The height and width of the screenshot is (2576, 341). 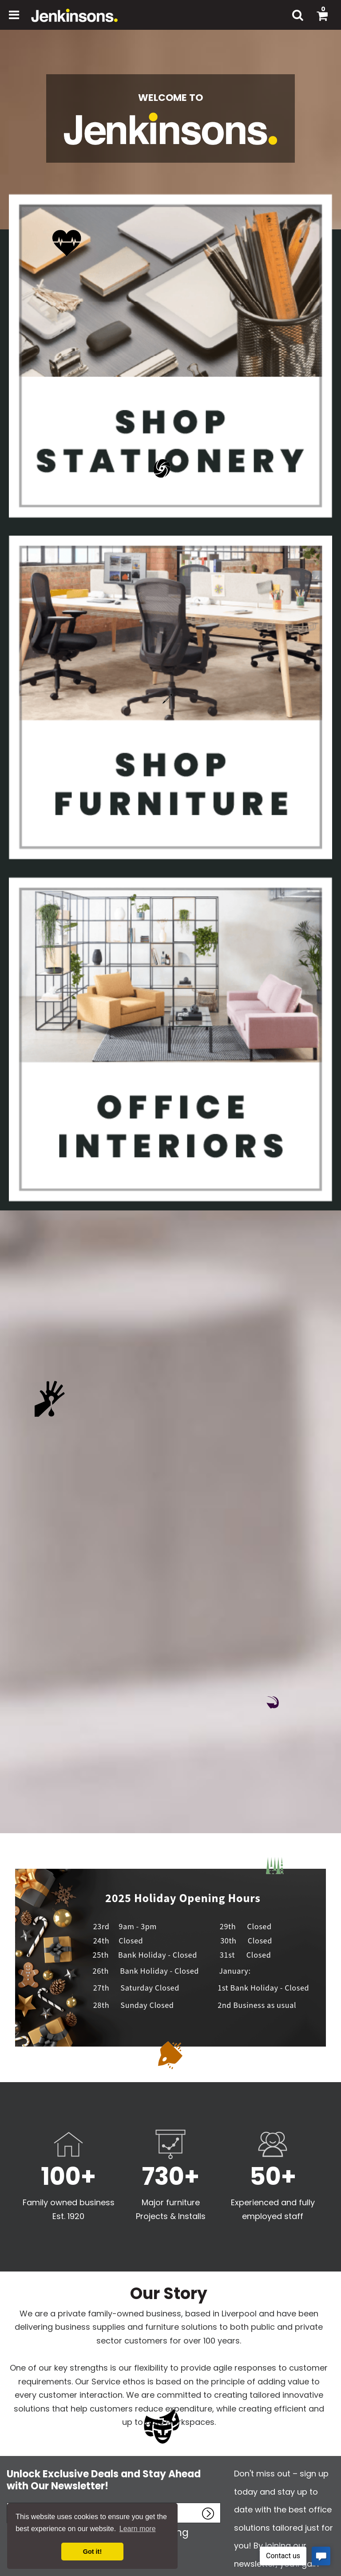 I want to click on indicates a stigmata or sacred wound status effect, so click(x=53, y=1398).